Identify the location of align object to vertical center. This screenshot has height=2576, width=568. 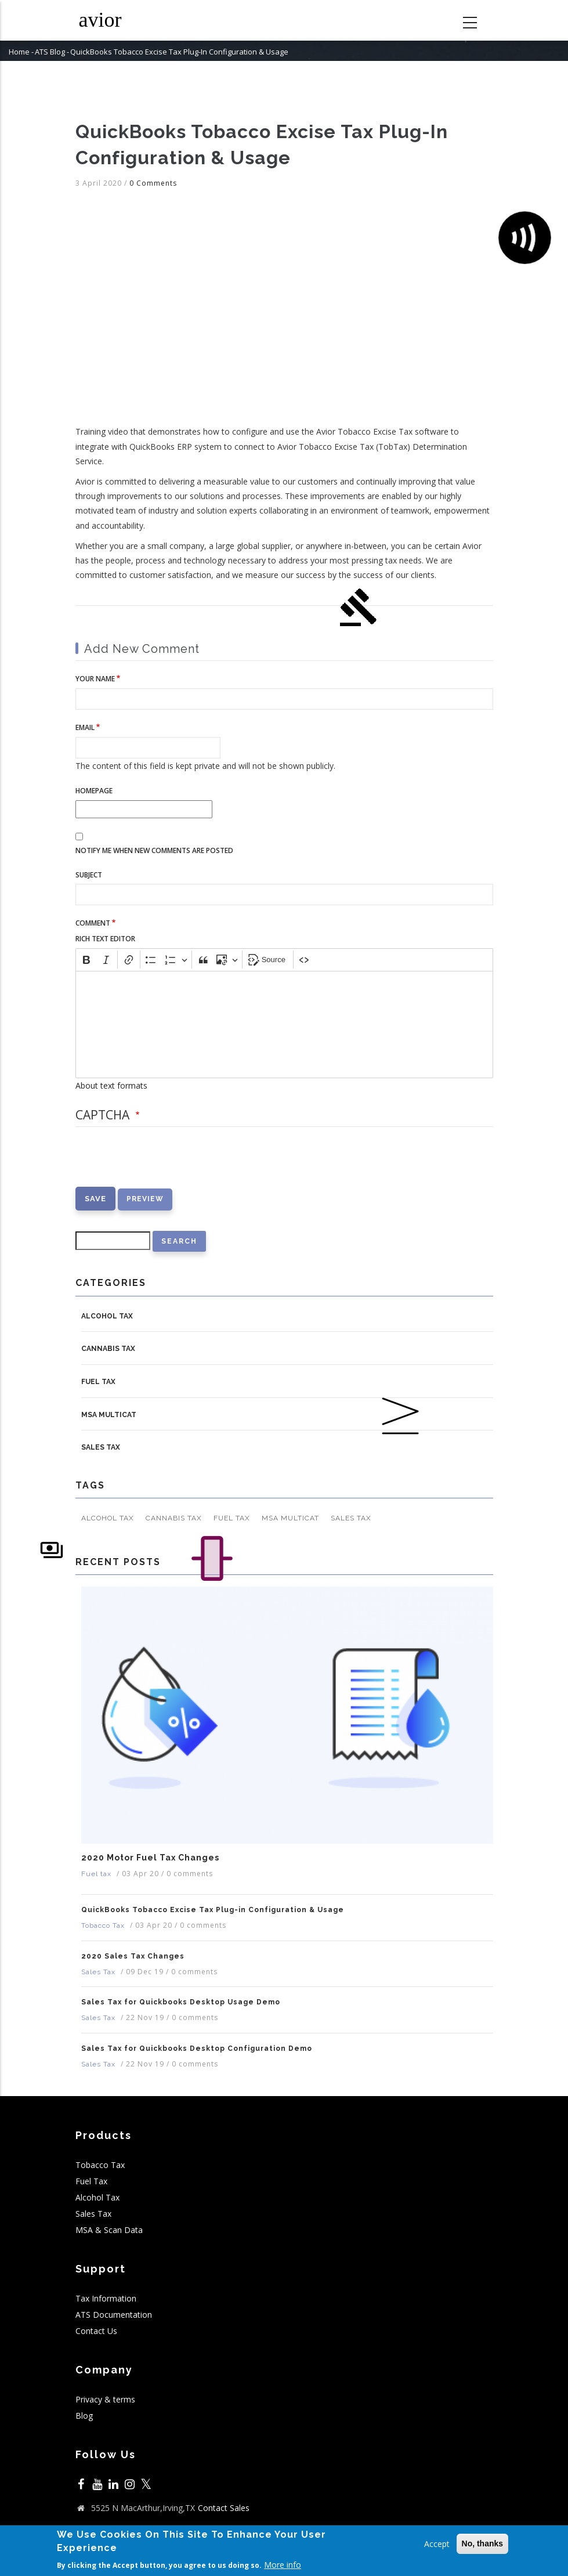
(212, 1558).